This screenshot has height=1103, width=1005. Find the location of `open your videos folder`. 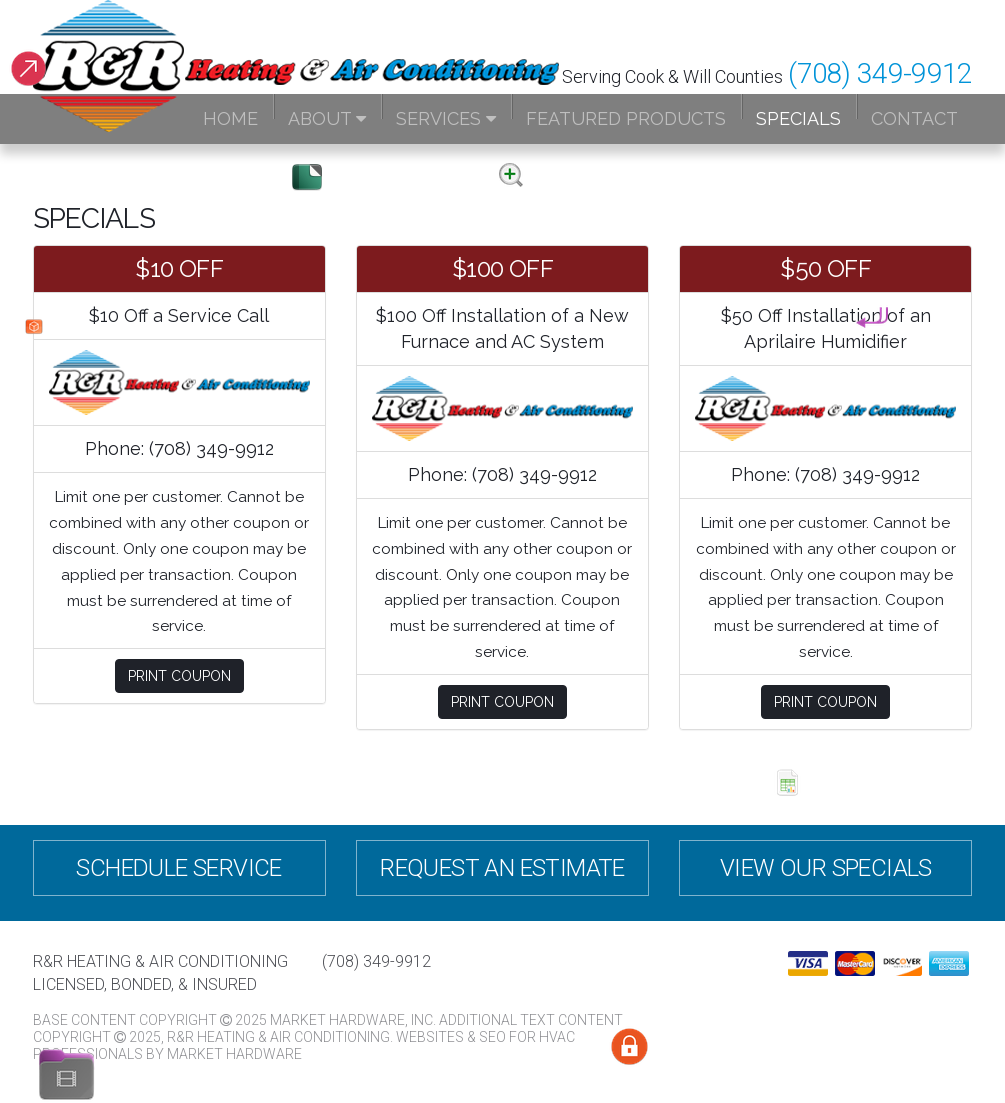

open your videos folder is located at coordinates (66, 1074).